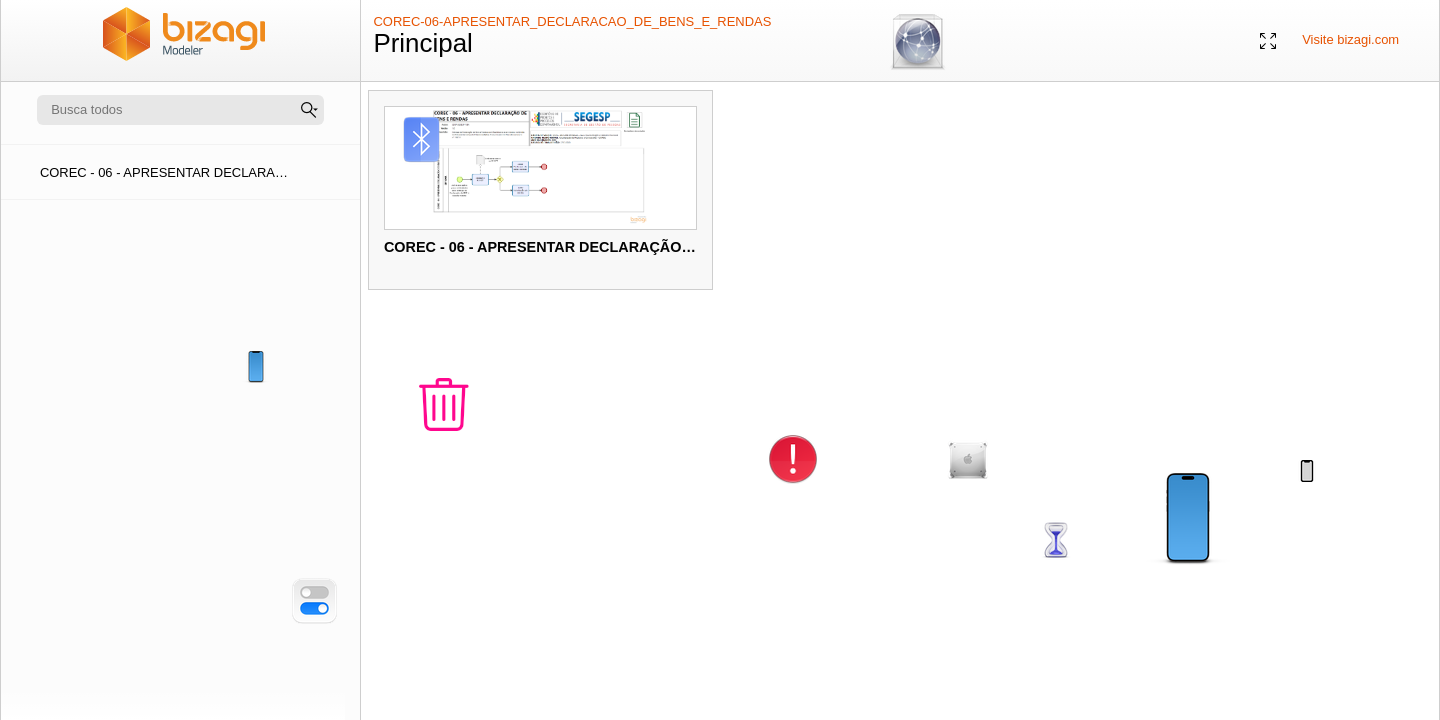 The height and width of the screenshot is (720, 1440). I want to click on open control center to adjust system settings, so click(314, 600).